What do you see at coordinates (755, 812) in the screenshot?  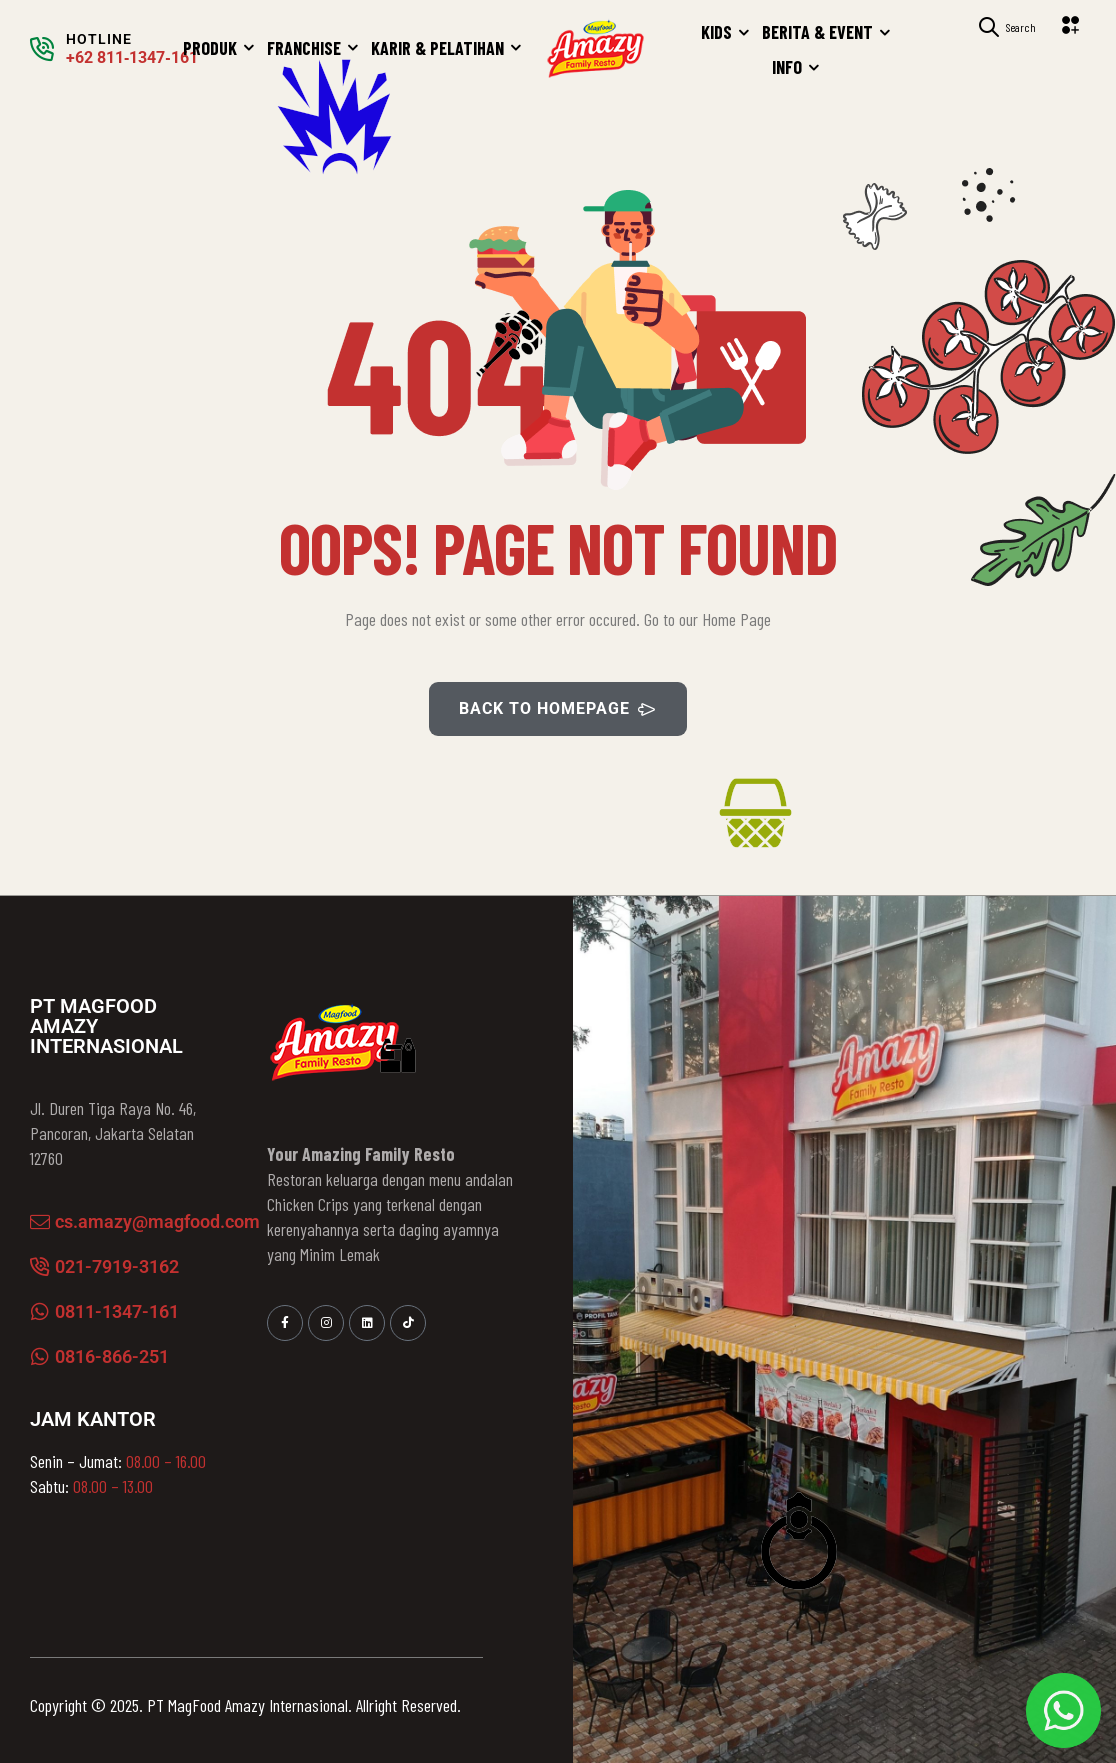 I see `view your shopping basket` at bounding box center [755, 812].